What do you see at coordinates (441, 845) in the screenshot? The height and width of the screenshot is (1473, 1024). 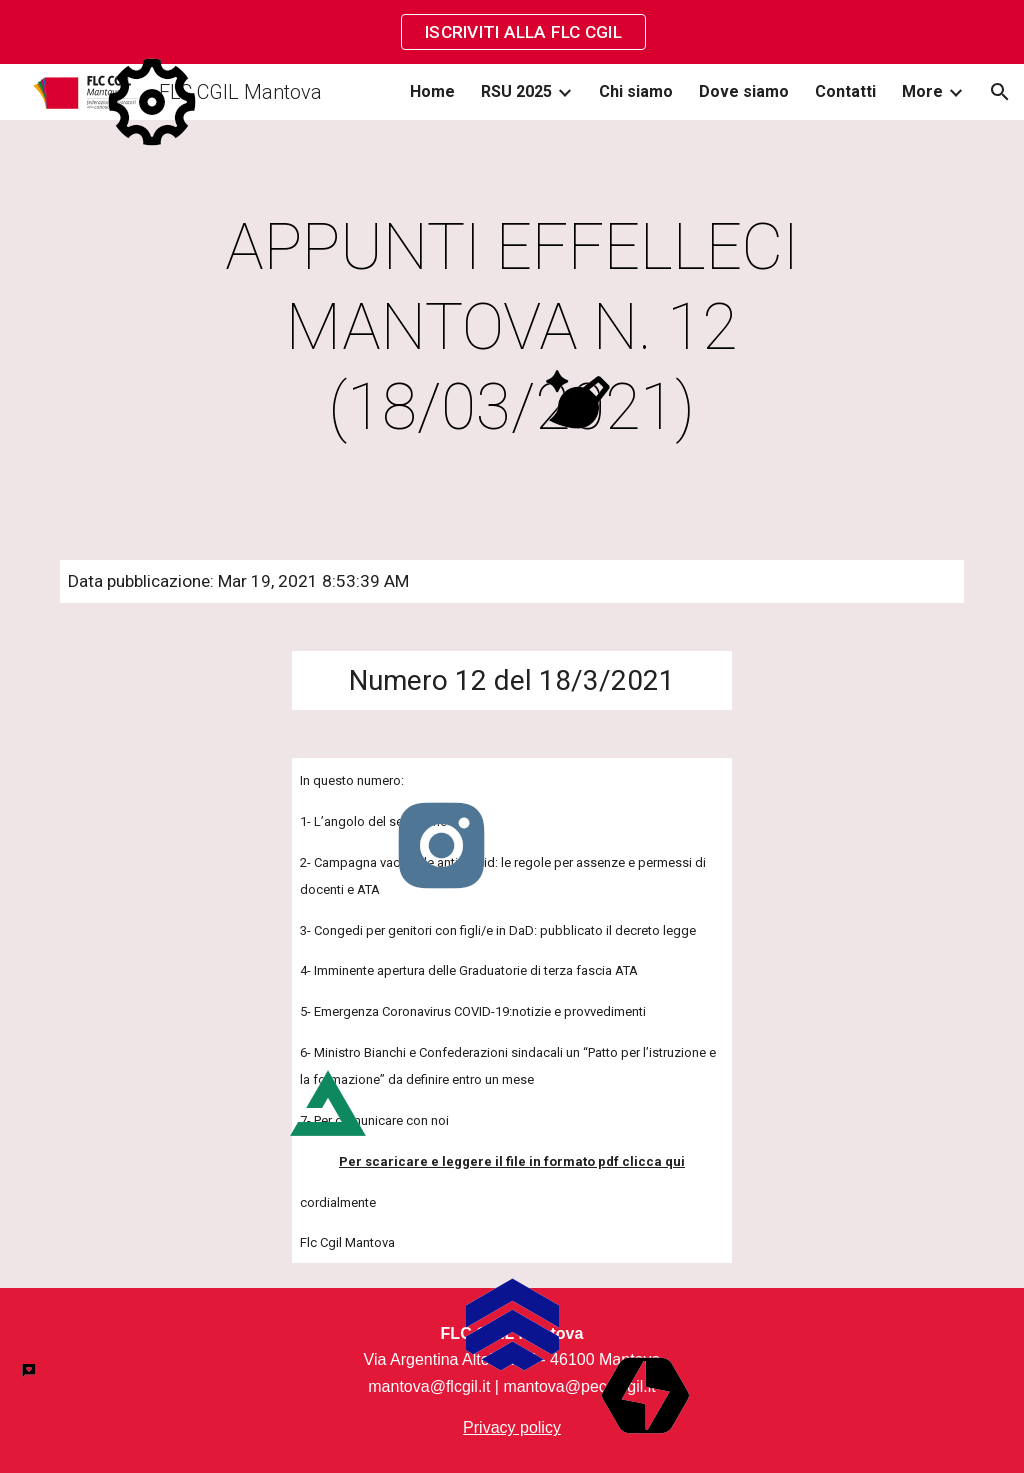 I see `open instagram app` at bounding box center [441, 845].